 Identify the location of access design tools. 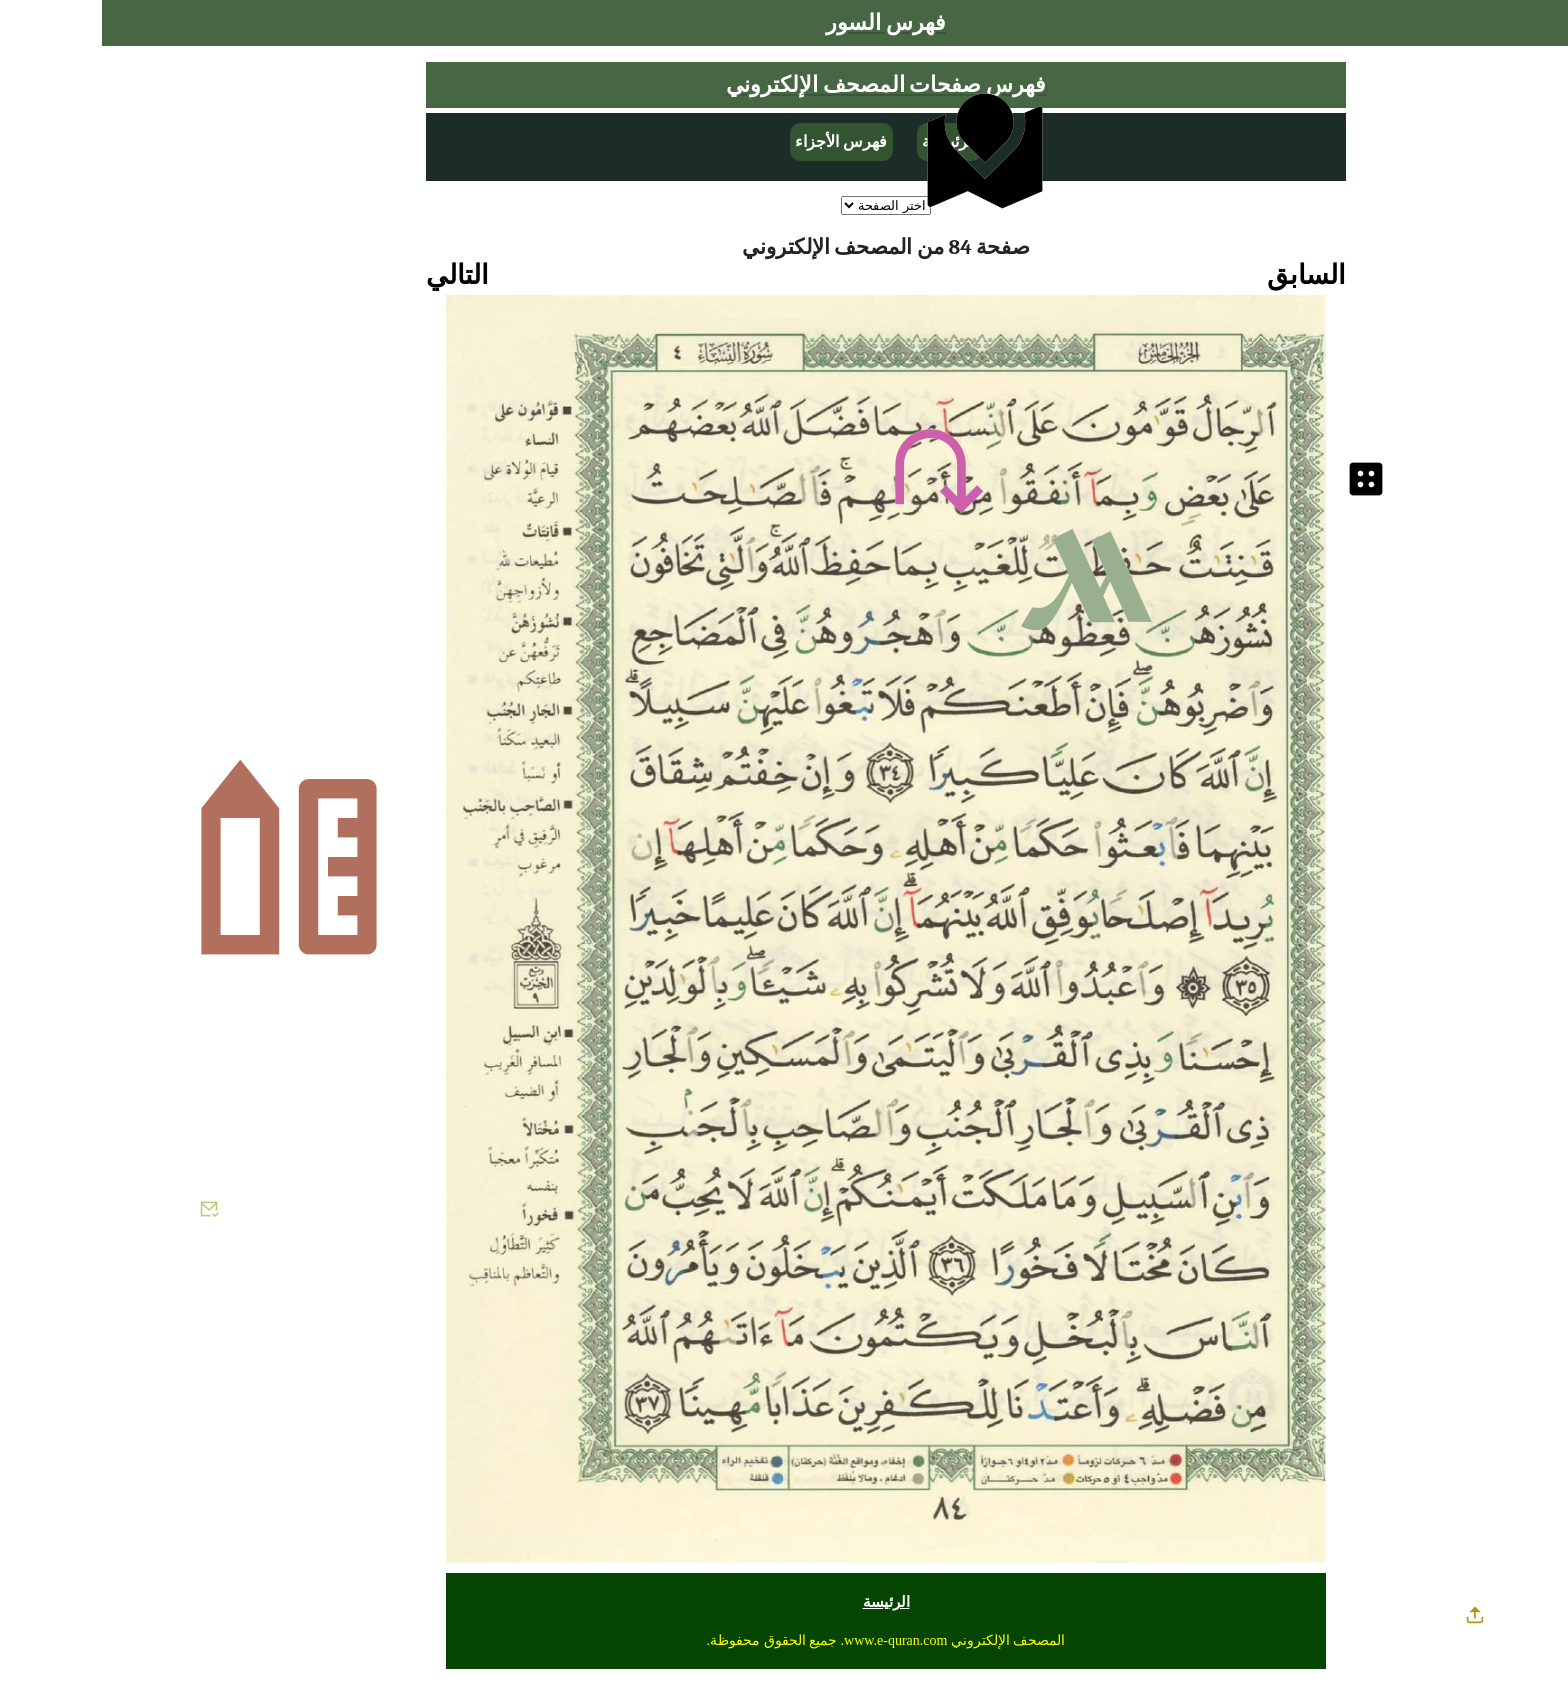
(289, 857).